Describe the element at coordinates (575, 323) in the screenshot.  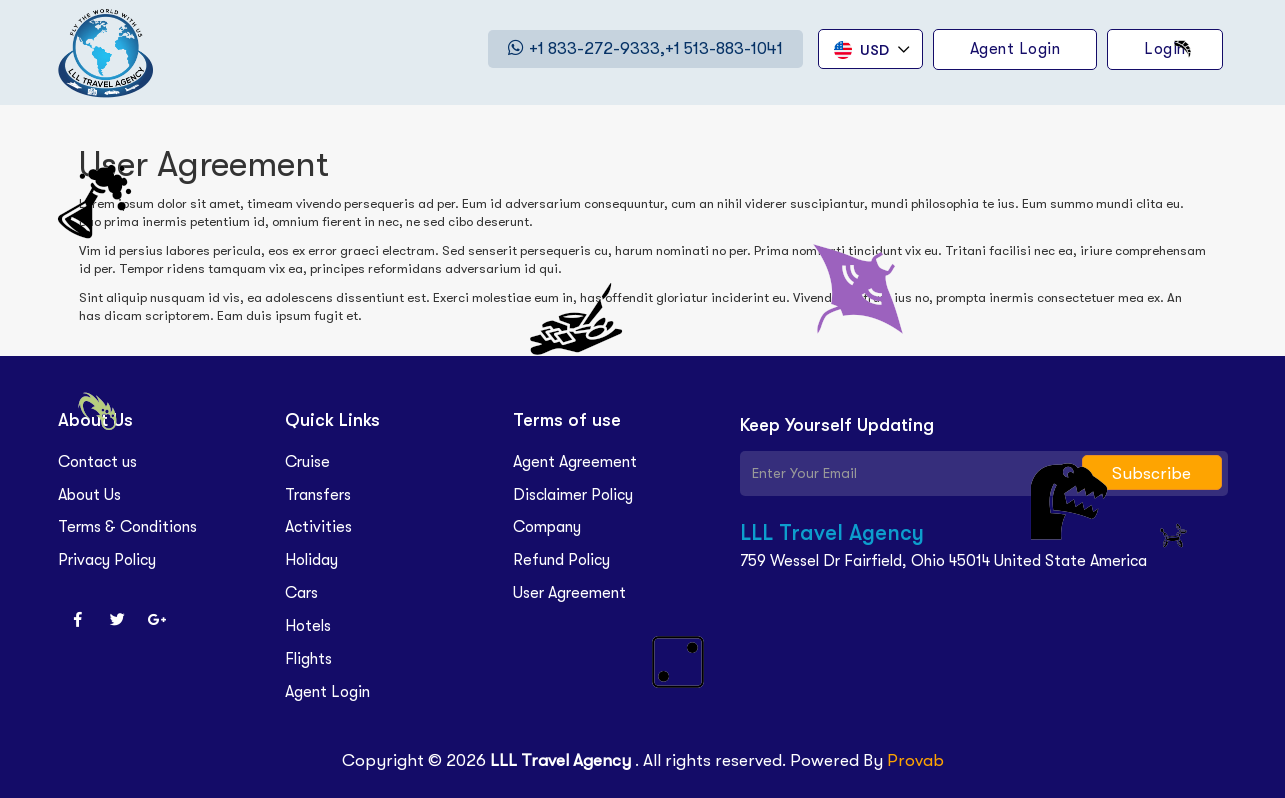
I see `browse charcuterie or appetizer menu options` at that location.